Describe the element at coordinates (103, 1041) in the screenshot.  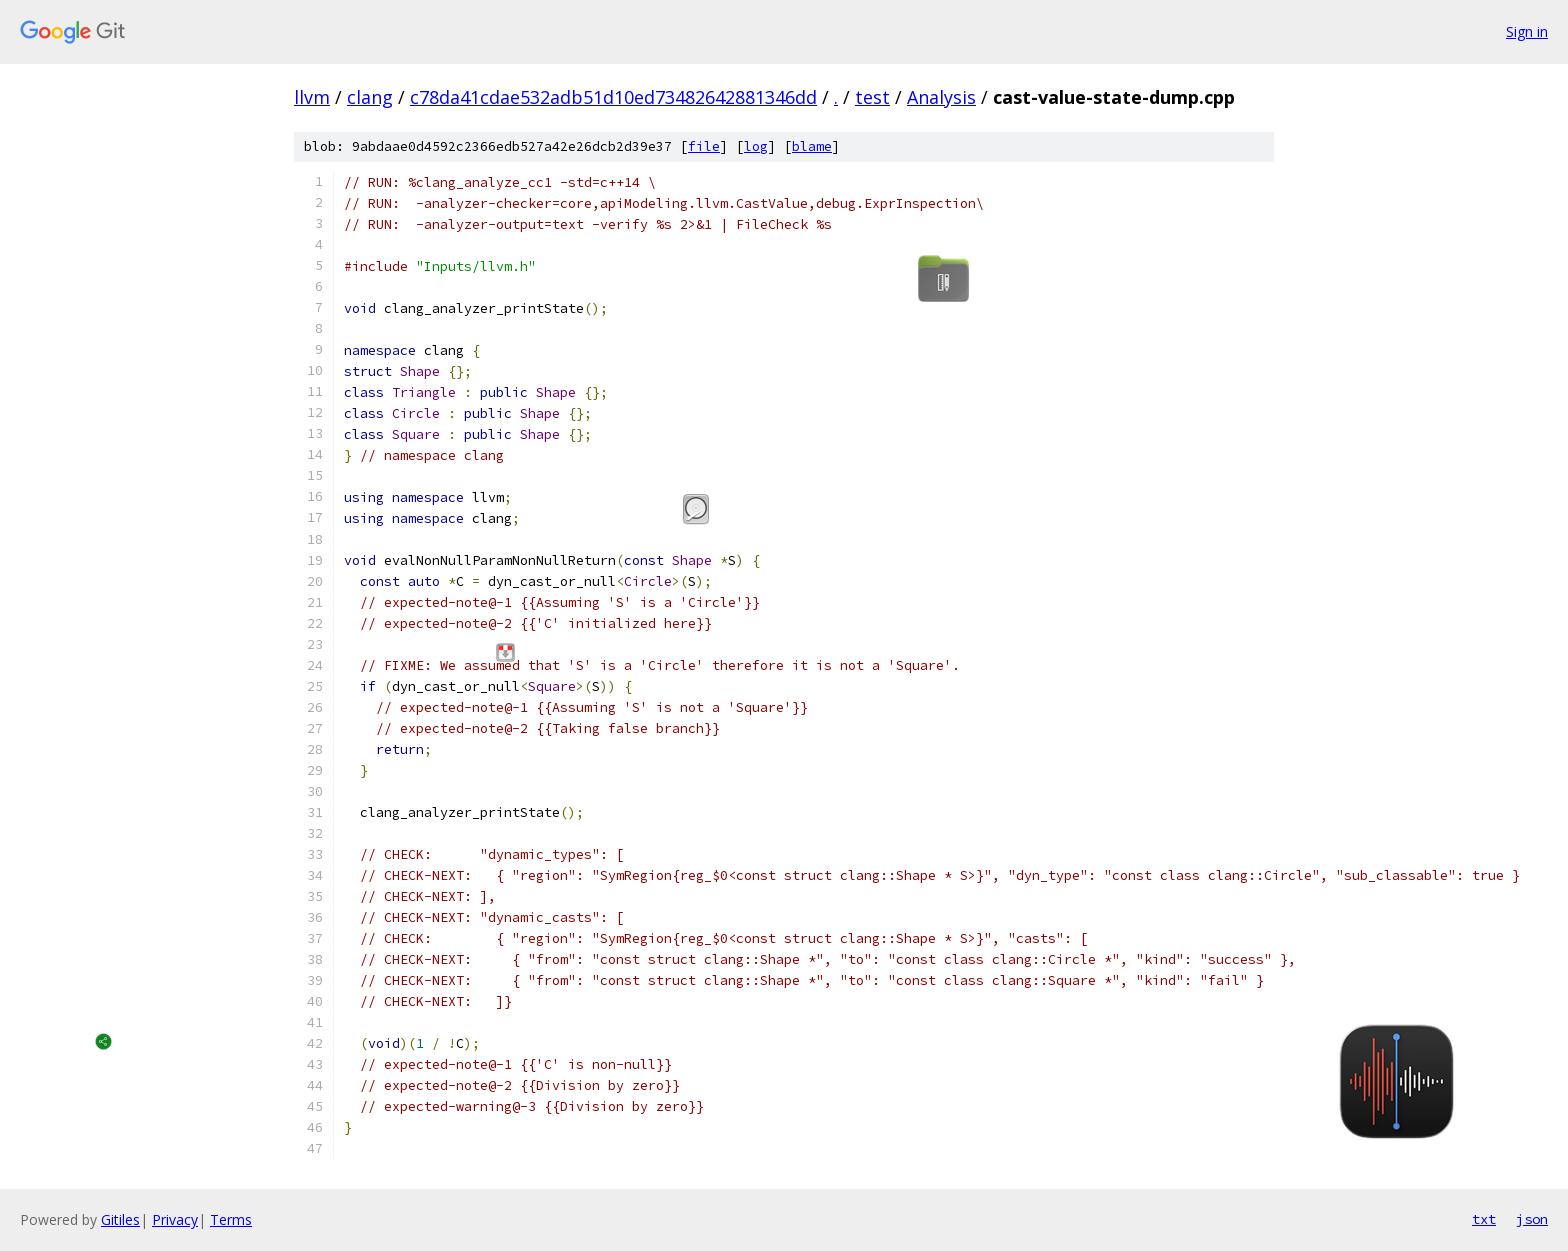
I see `indicates a shared file or folder` at that location.